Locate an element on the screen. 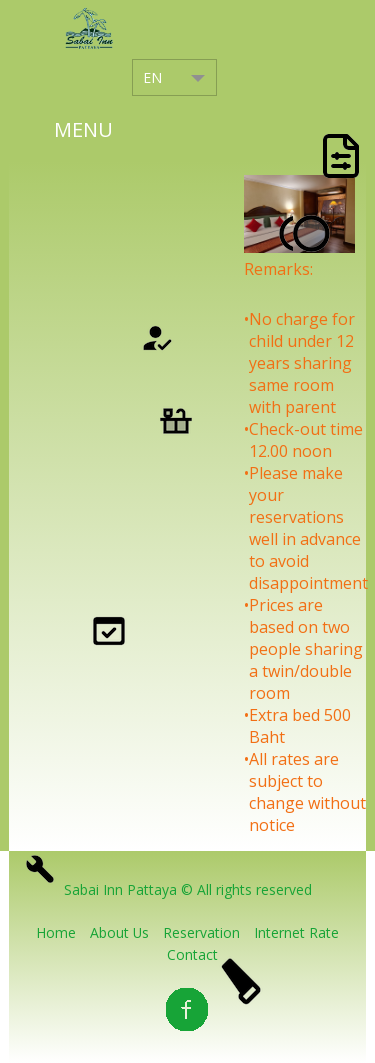 The height and width of the screenshot is (1063, 375). access settings or configuration options is located at coordinates (40, 869).